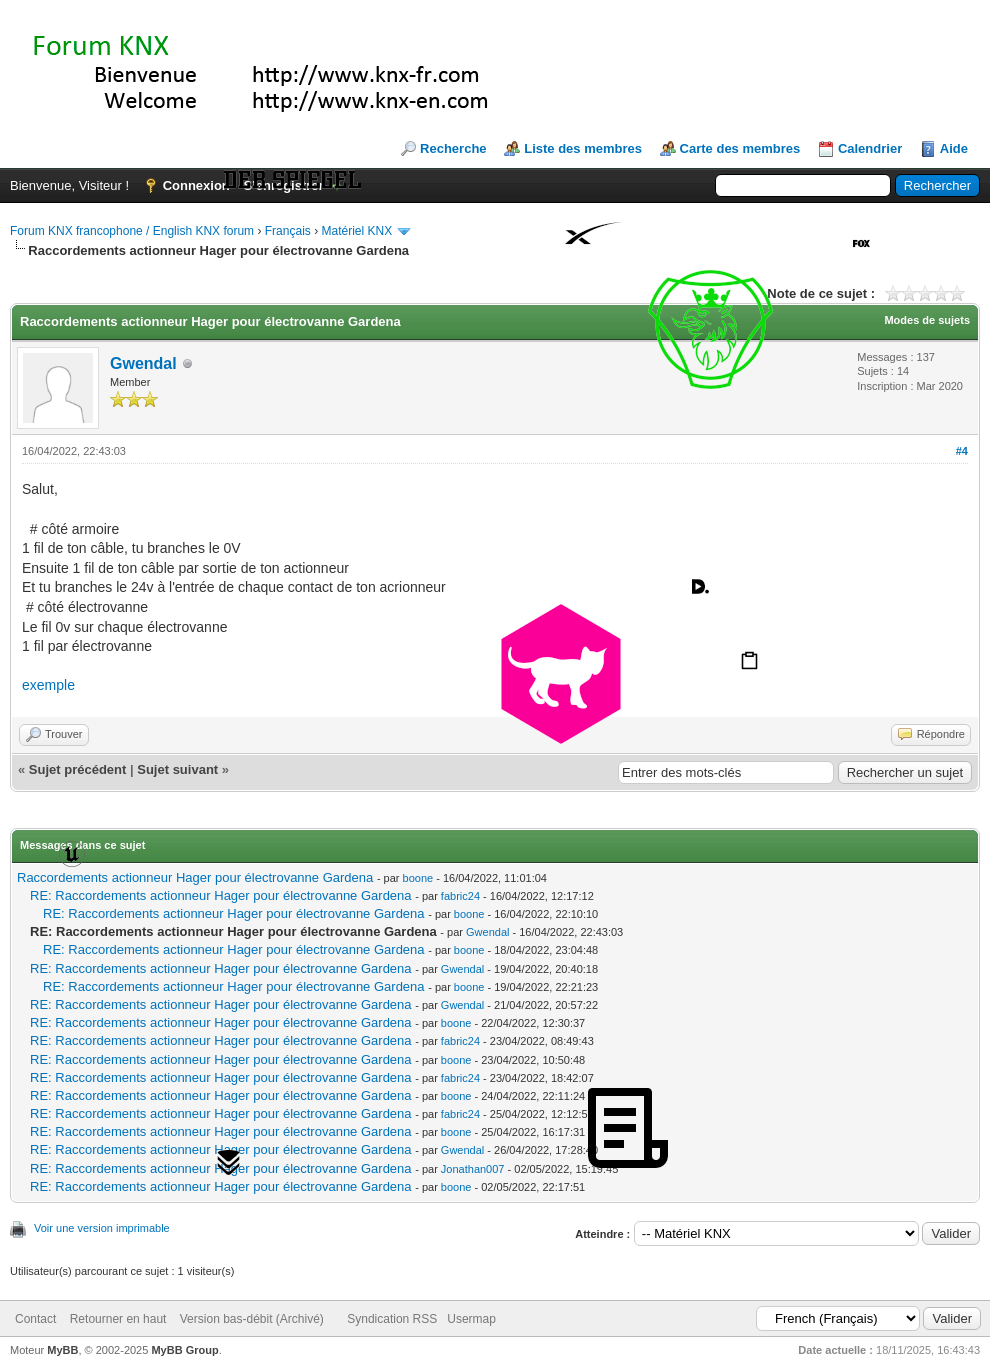 The height and width of the screenshot is (1370, 990). Describe the element at coordinates (628, 1128) in the screenshot. I see `view document list or file directory` at that location.